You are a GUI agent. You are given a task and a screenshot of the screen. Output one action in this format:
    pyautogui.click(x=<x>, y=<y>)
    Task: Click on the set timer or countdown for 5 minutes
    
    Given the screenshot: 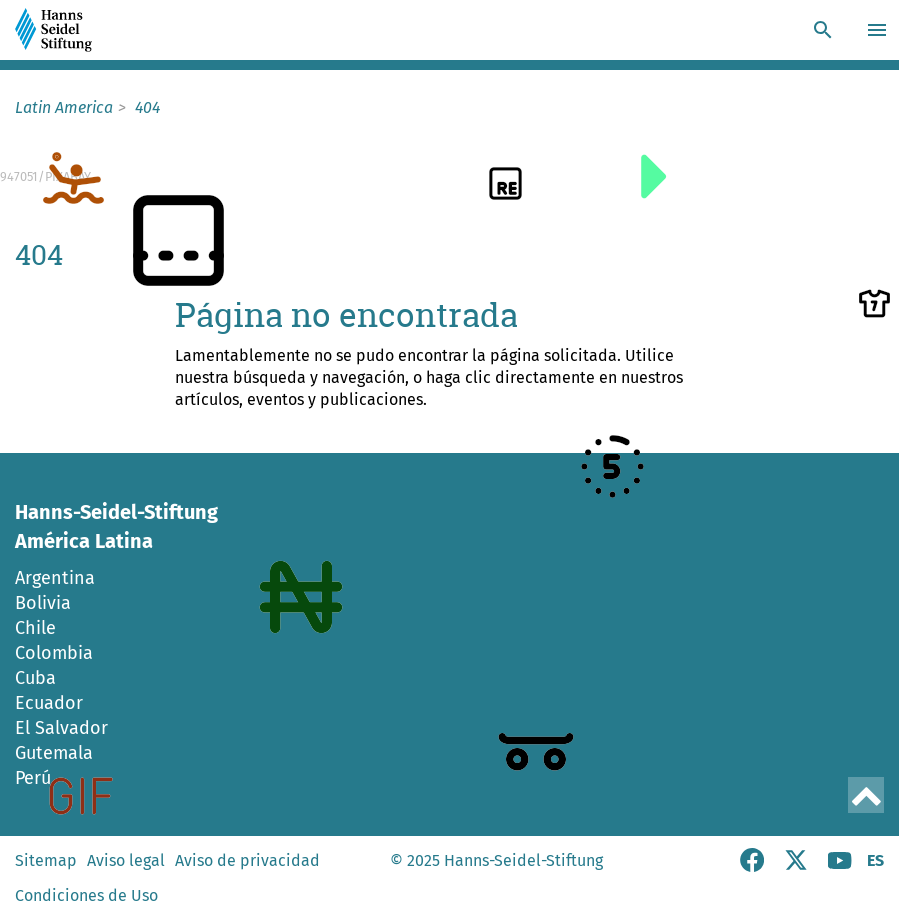 What is the action you would take?
    pyautogui.click(x=612, y=466)
    